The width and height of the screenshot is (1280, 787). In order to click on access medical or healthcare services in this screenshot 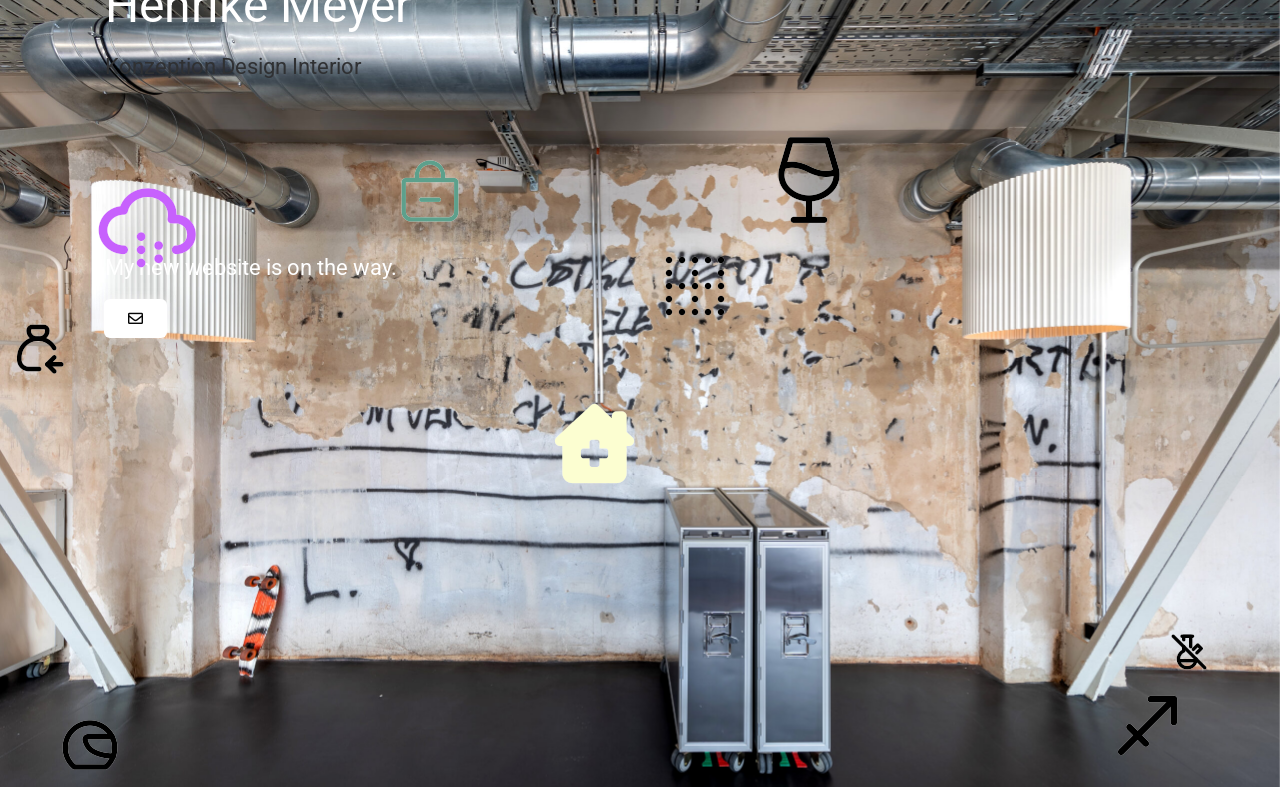, I will do `click(594, 443)`.